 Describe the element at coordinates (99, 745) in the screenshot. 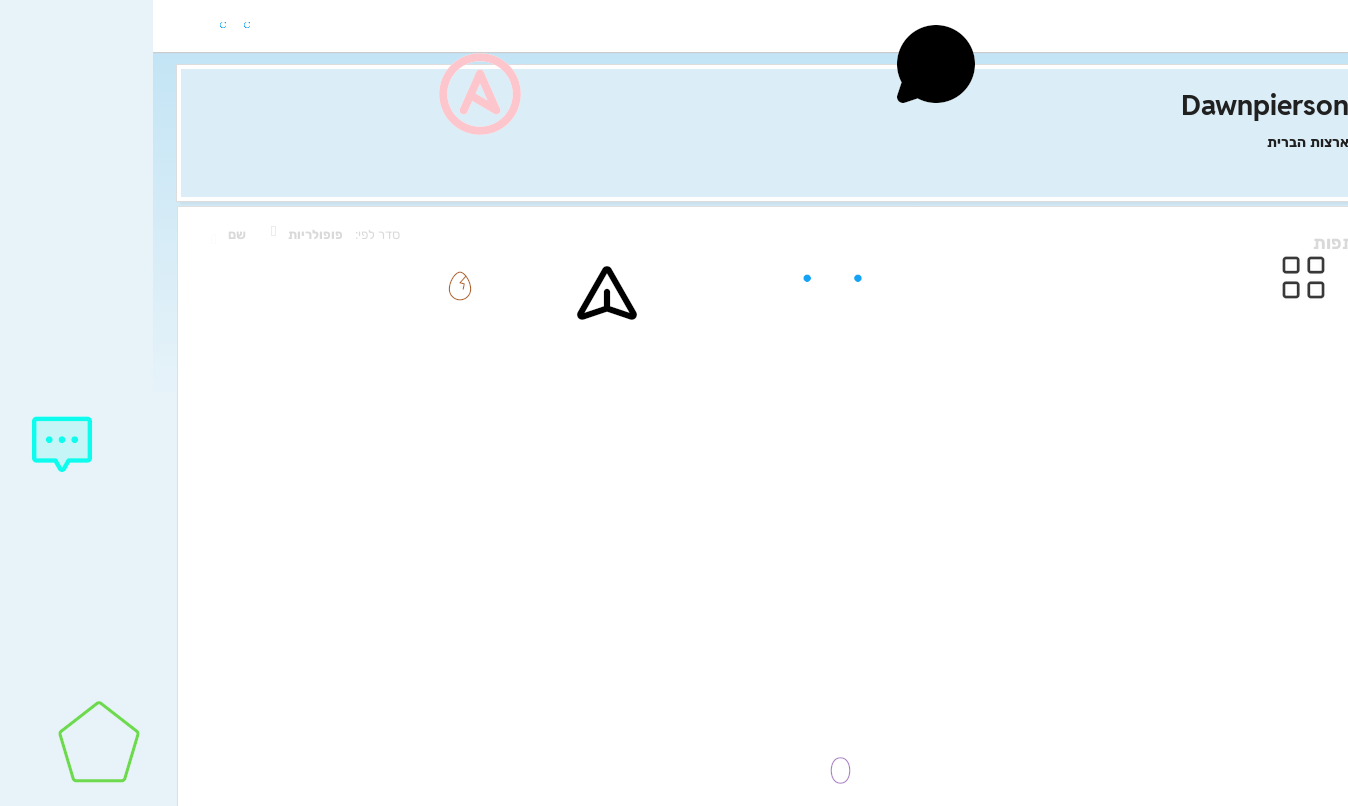

I see `a pentagon shape indicator` at that location.